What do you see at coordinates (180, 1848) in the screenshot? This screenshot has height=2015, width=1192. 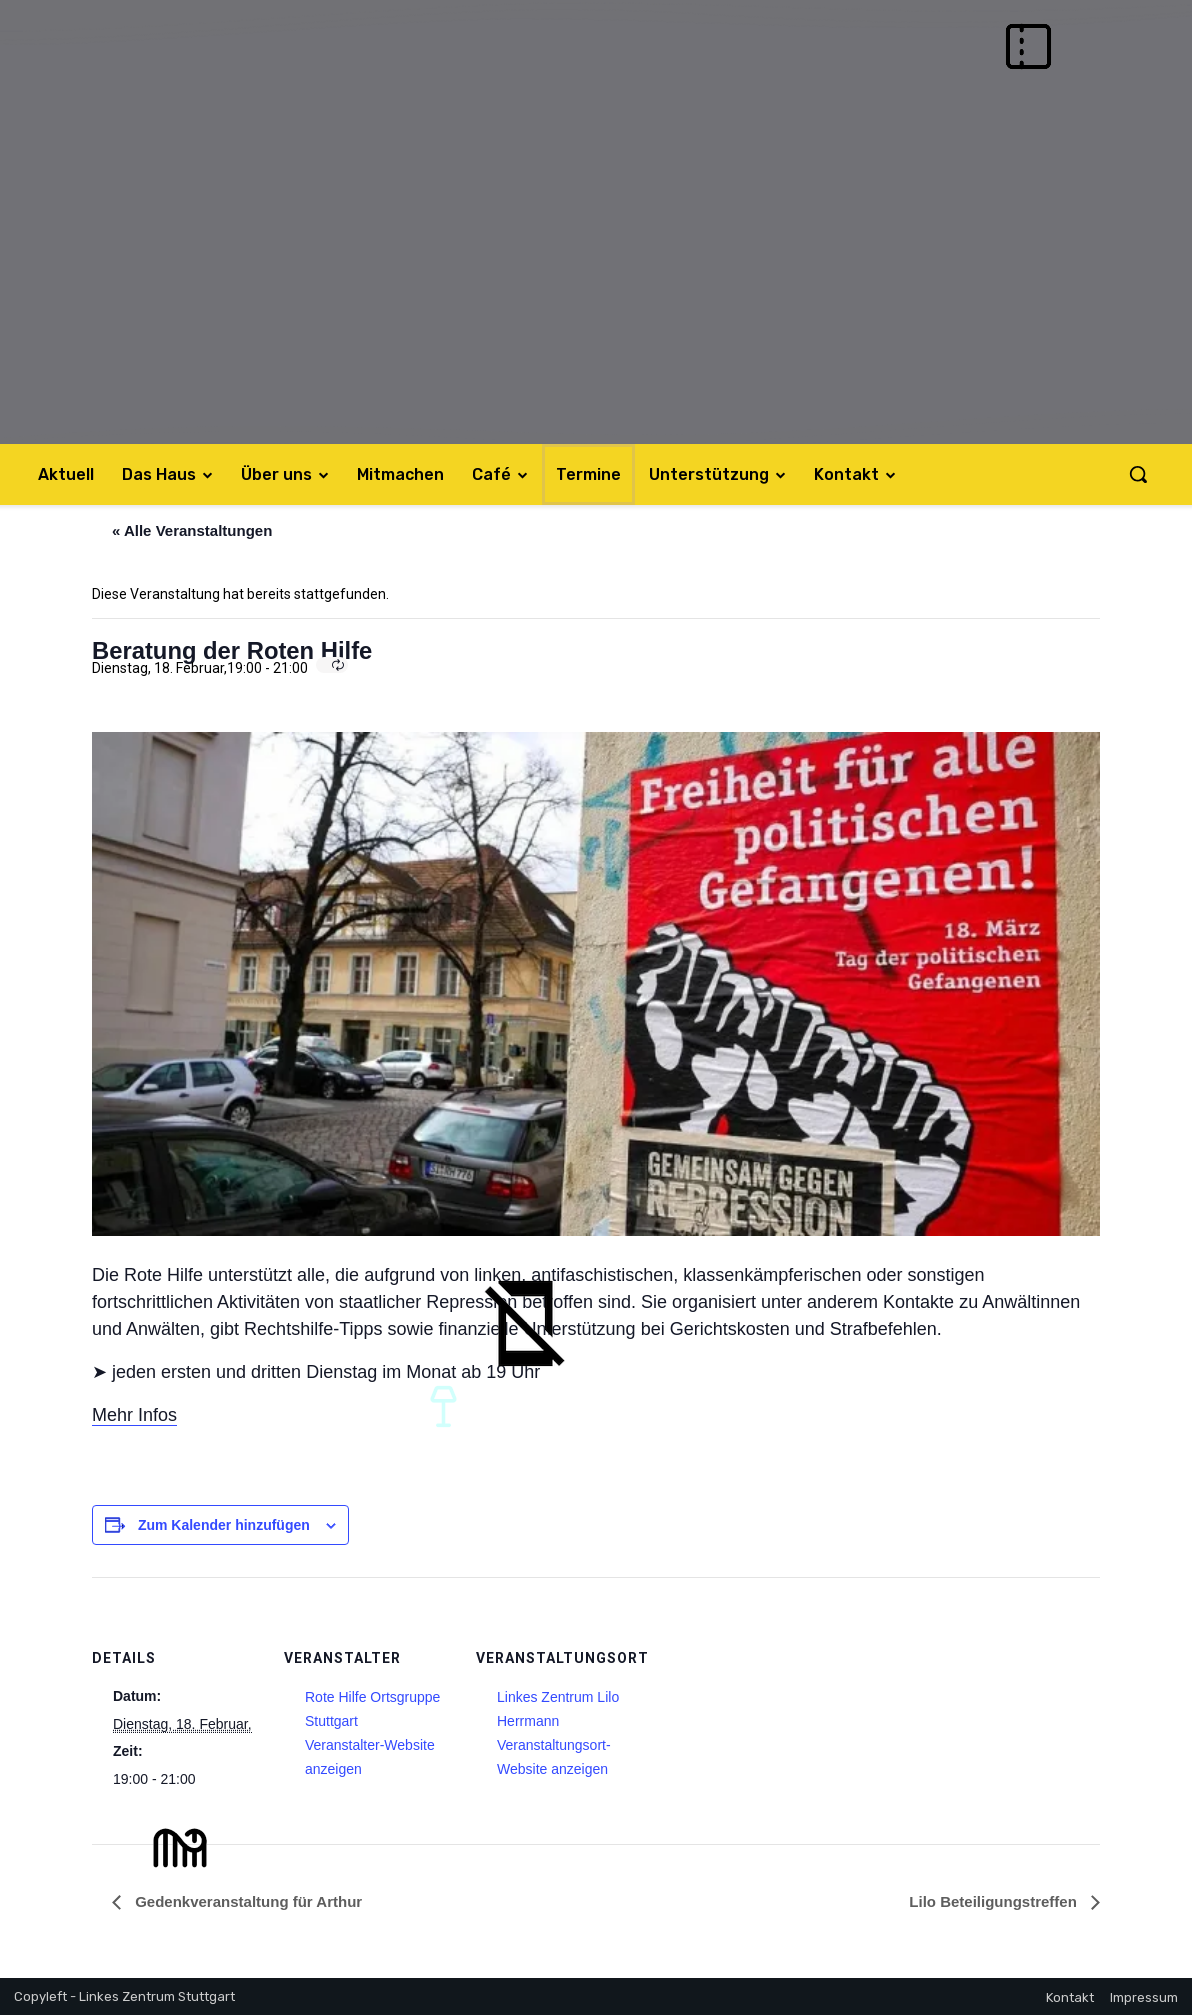 I see `access amusement park or theme park information` at bounding box center [180, 1848].